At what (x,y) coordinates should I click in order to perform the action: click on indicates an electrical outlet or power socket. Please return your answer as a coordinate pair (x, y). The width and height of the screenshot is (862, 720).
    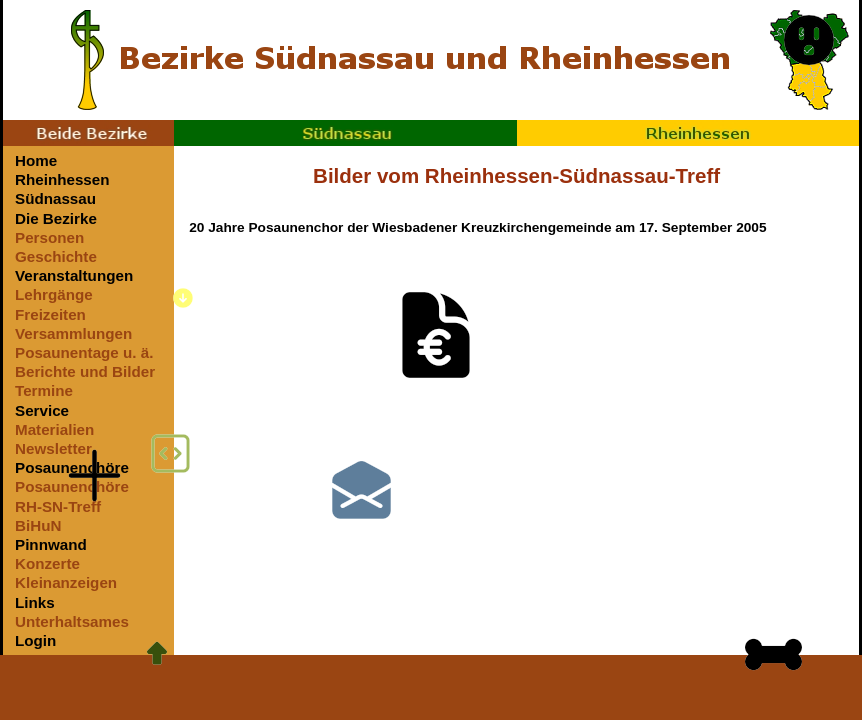
    Looking at the image, I should click on (809, 40).